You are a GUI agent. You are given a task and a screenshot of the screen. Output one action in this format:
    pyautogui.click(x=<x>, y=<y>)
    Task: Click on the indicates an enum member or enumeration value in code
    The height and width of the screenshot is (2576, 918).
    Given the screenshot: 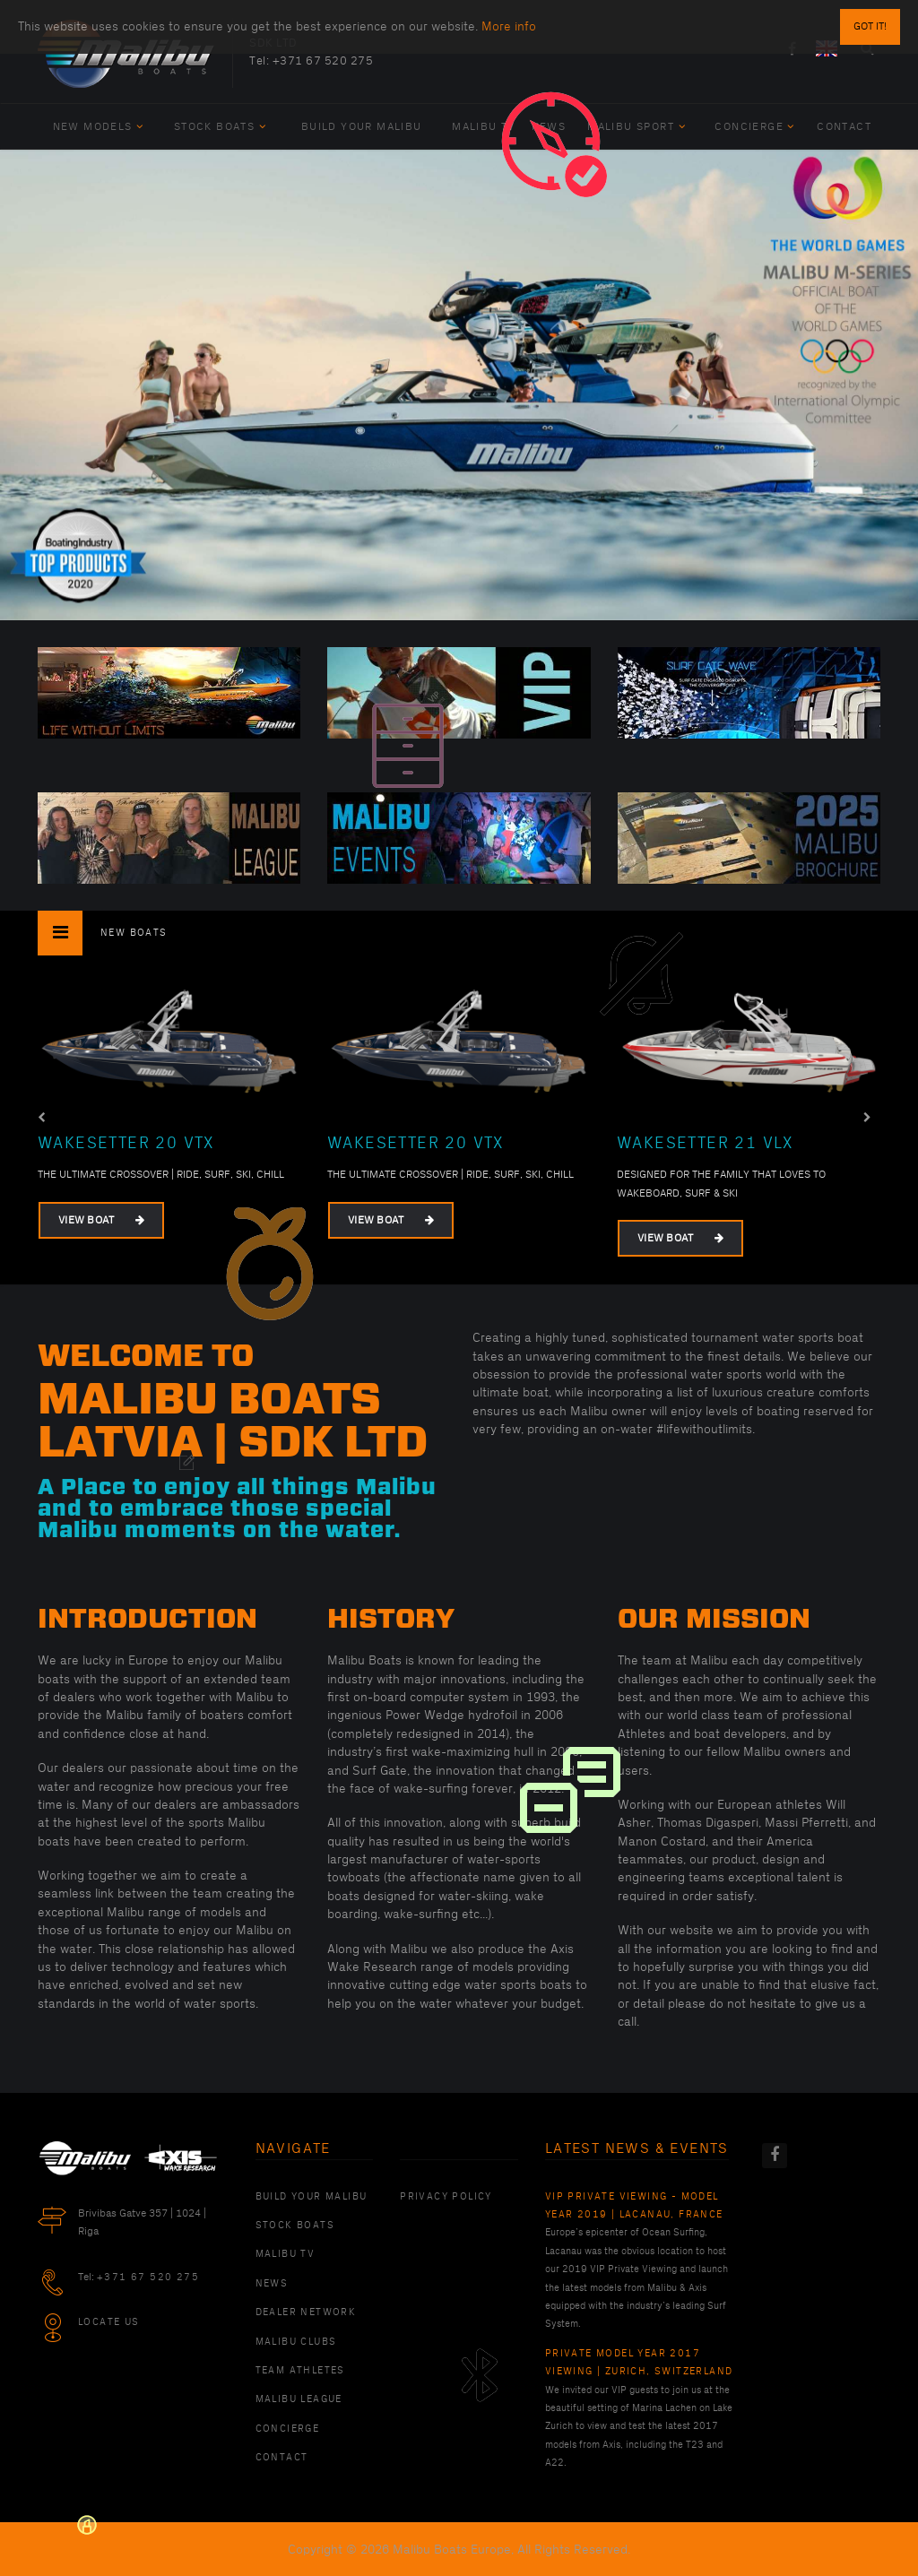 What is the action you would take?
    pyautogui.click(x=570, y=1790)
    